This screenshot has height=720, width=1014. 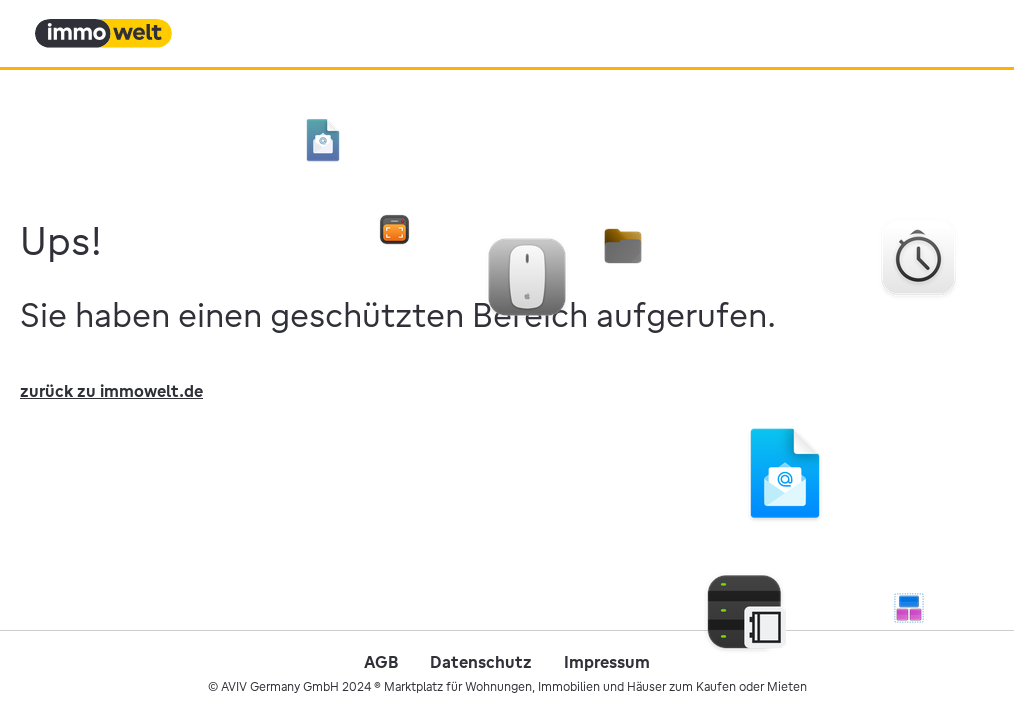 What do you see at coordinates (918, 257) in the screenshot?
I see `open pomidor timer app` at bounding box center [918, 257].